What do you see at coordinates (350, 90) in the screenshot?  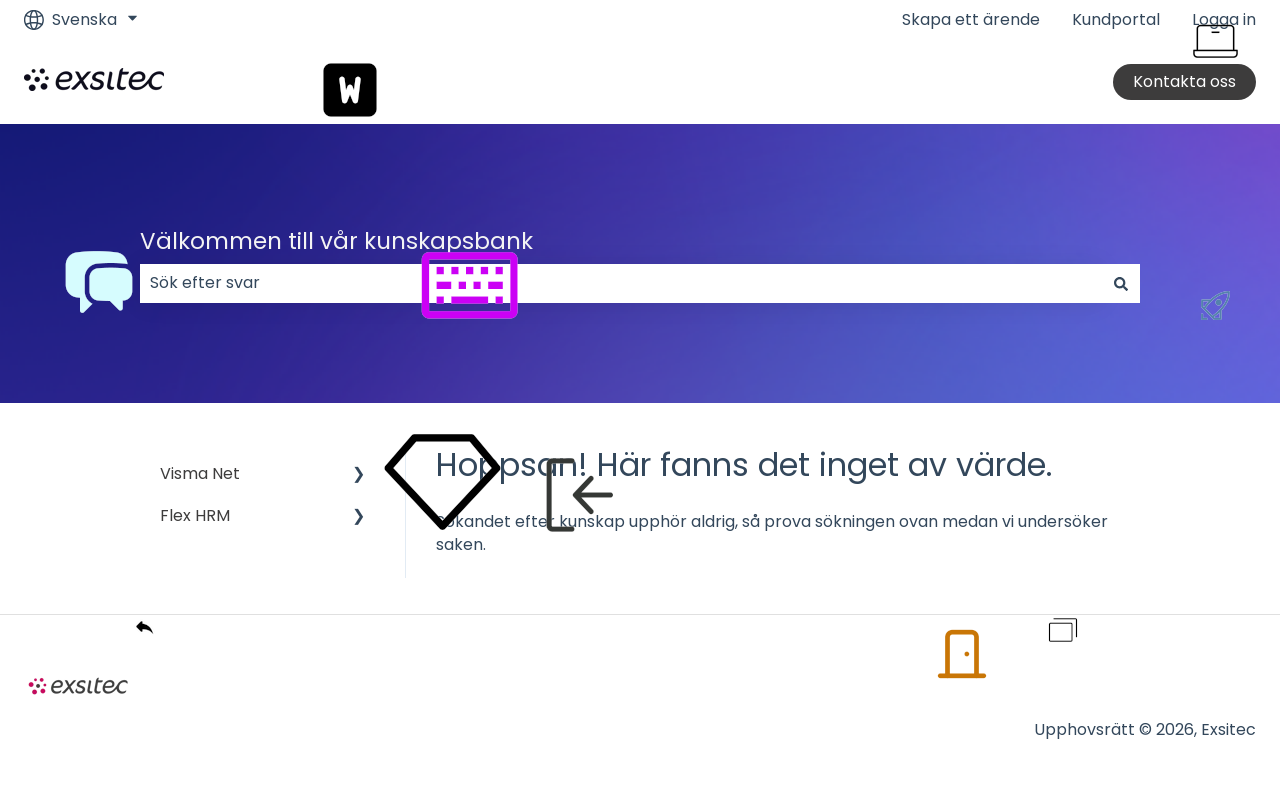 I see `open Wikipedia or wiki-related content` at bounding box center [350, 90].